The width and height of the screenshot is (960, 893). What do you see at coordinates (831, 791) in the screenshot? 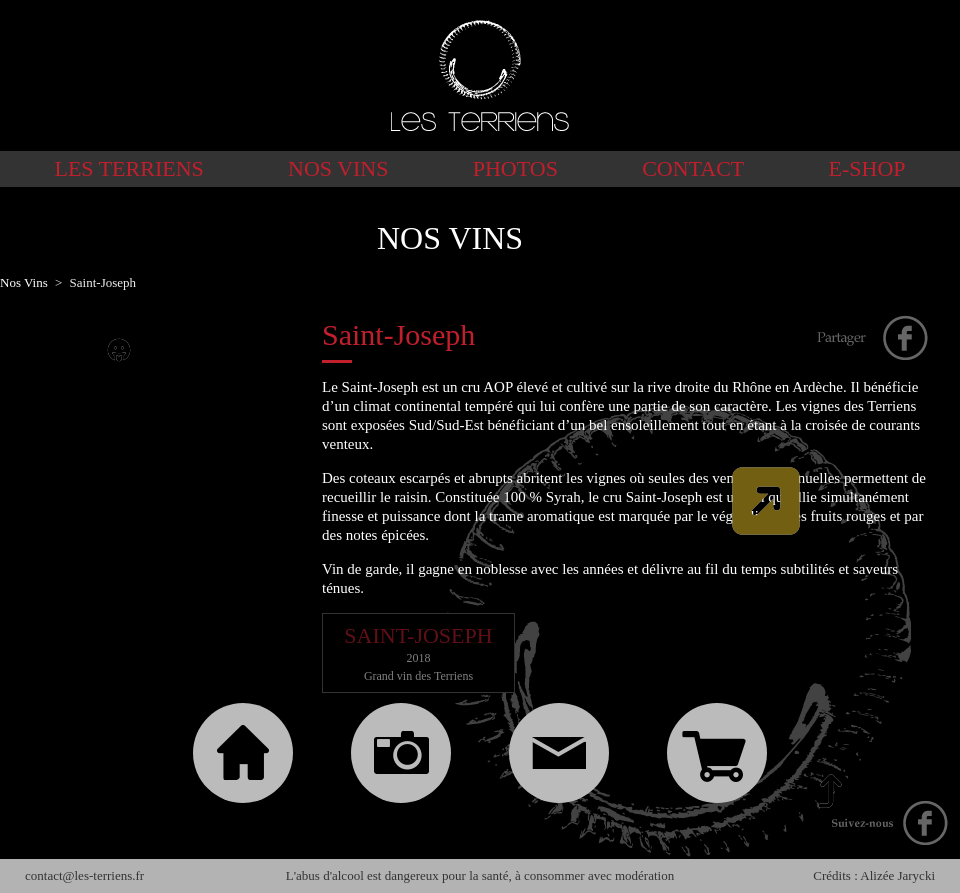
I see `go up one level in navigation` at bounding box center [831, 791].